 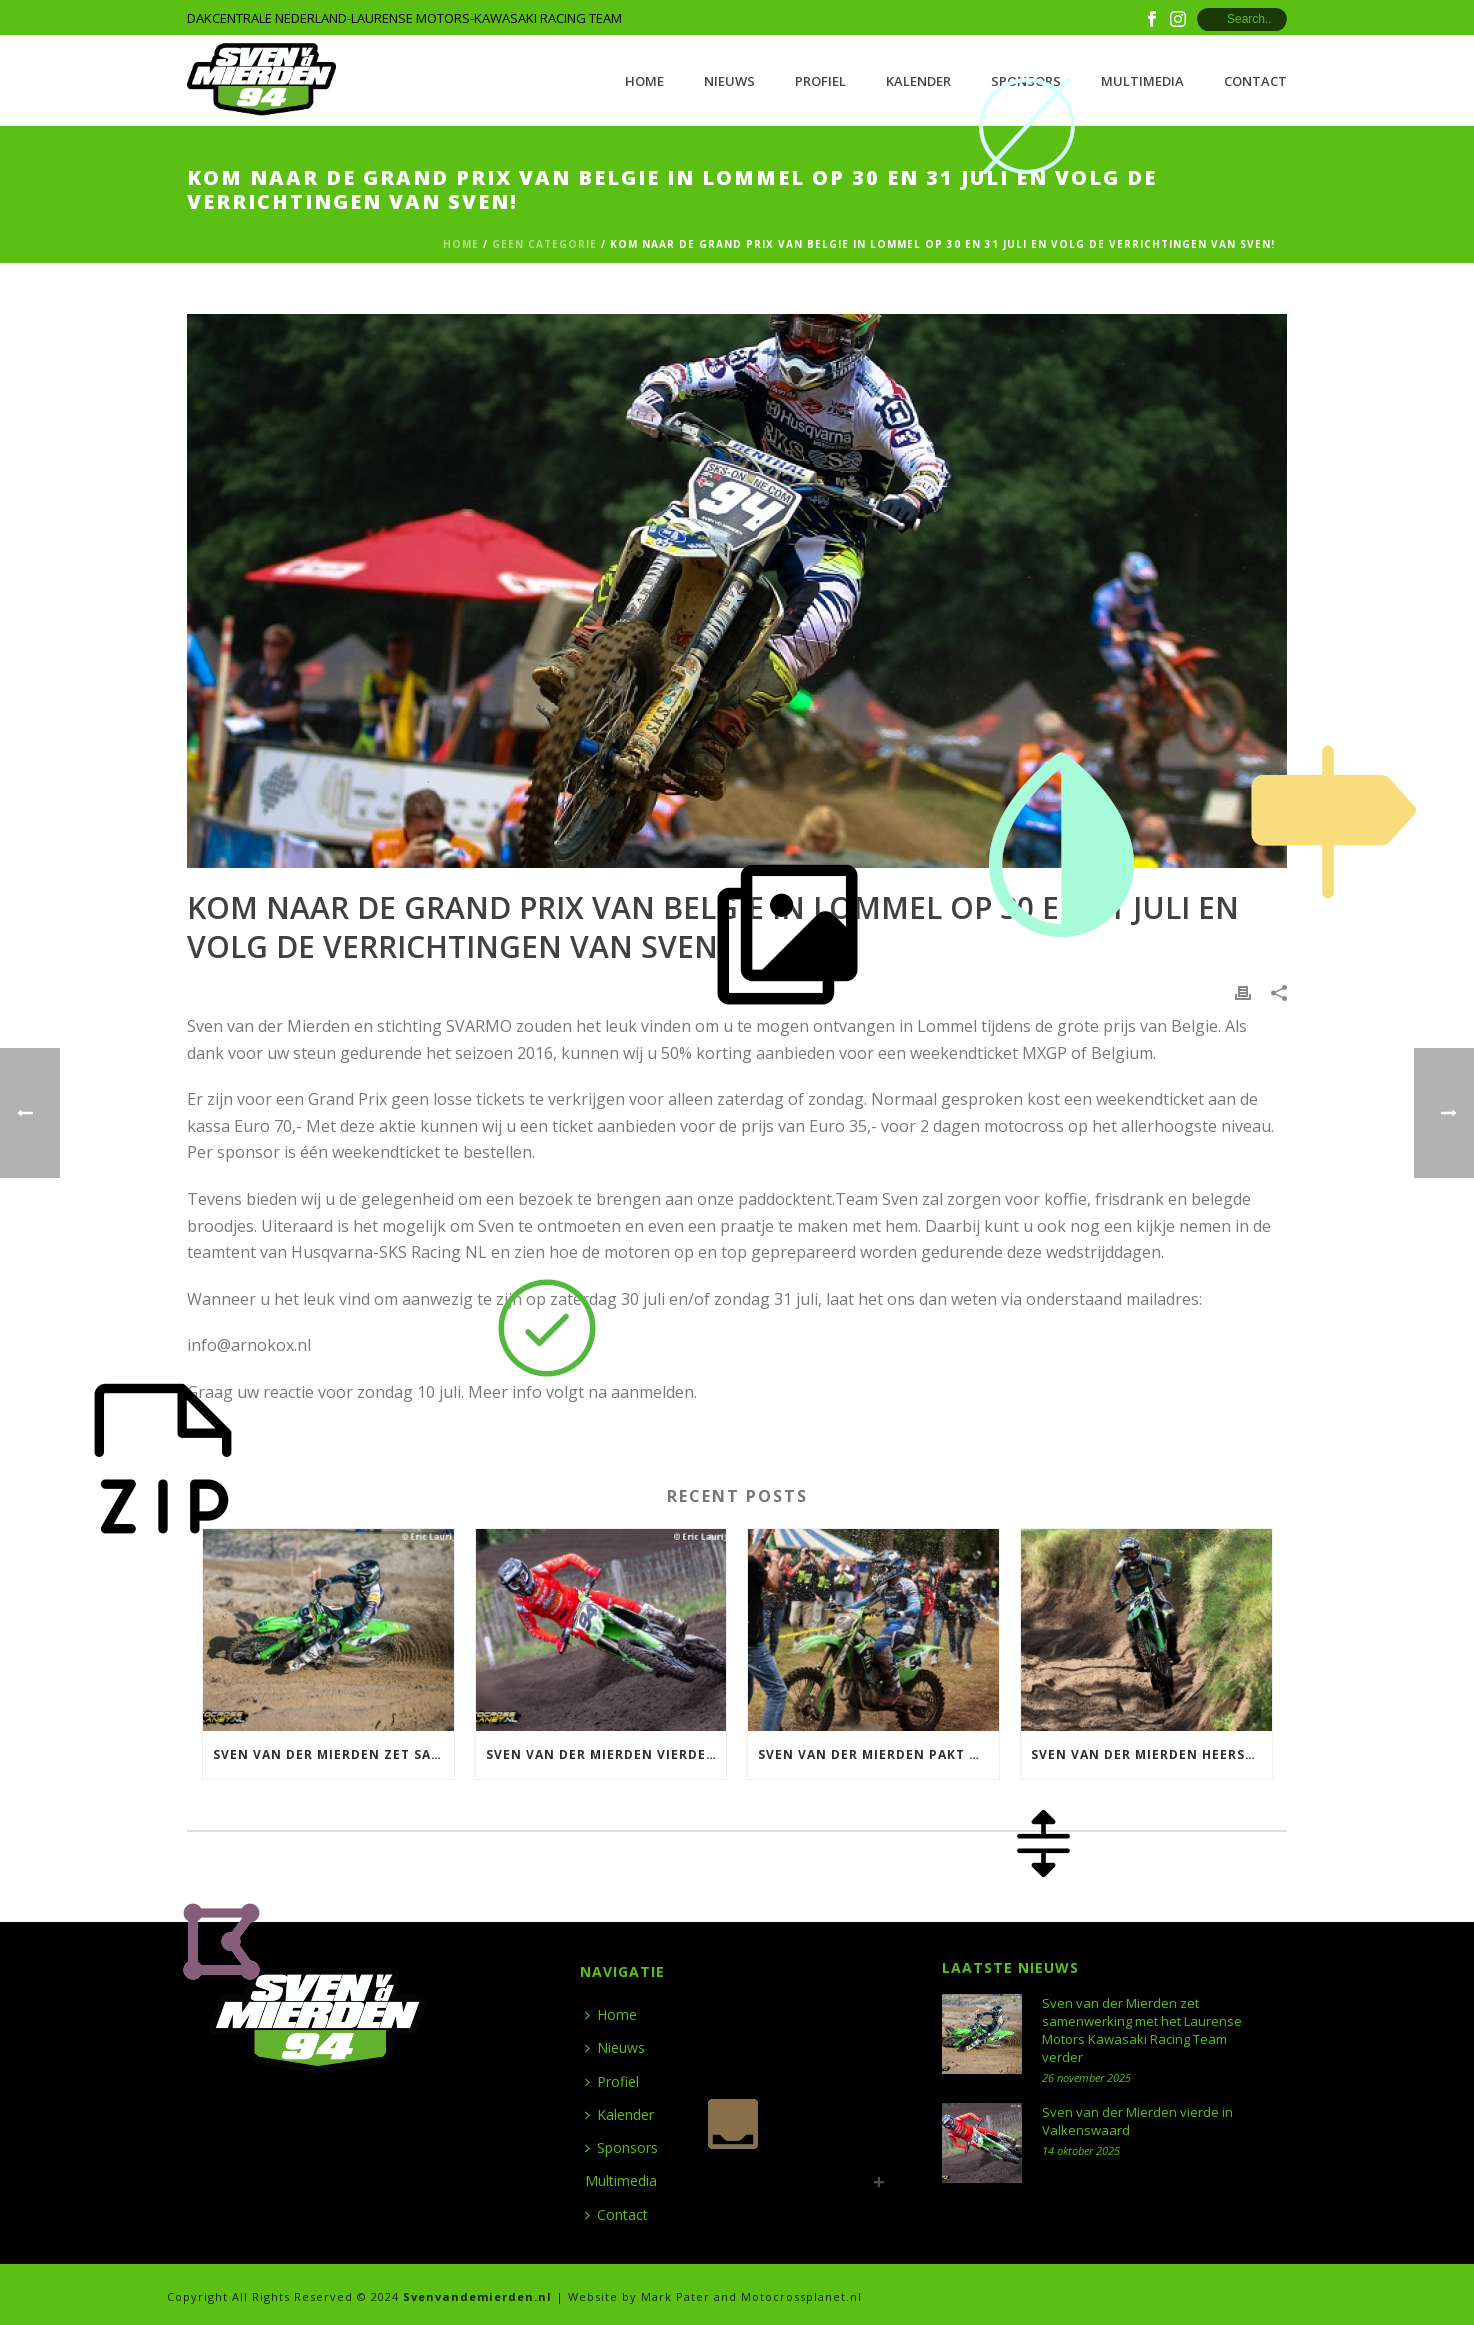 What do you see at coordinates (547, 1328) in the screenshot?
I see `indicates task or action completed successfully` at bounding box center [547, 1328].